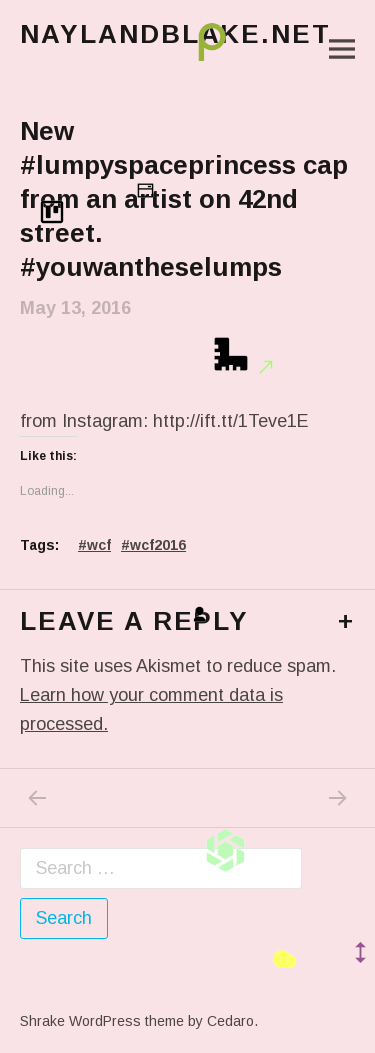 The height and width of the screenshot is (1053, 375). Describe the element at coordinates (199, 614) in the screenshot. I see `view your profile` at that location.